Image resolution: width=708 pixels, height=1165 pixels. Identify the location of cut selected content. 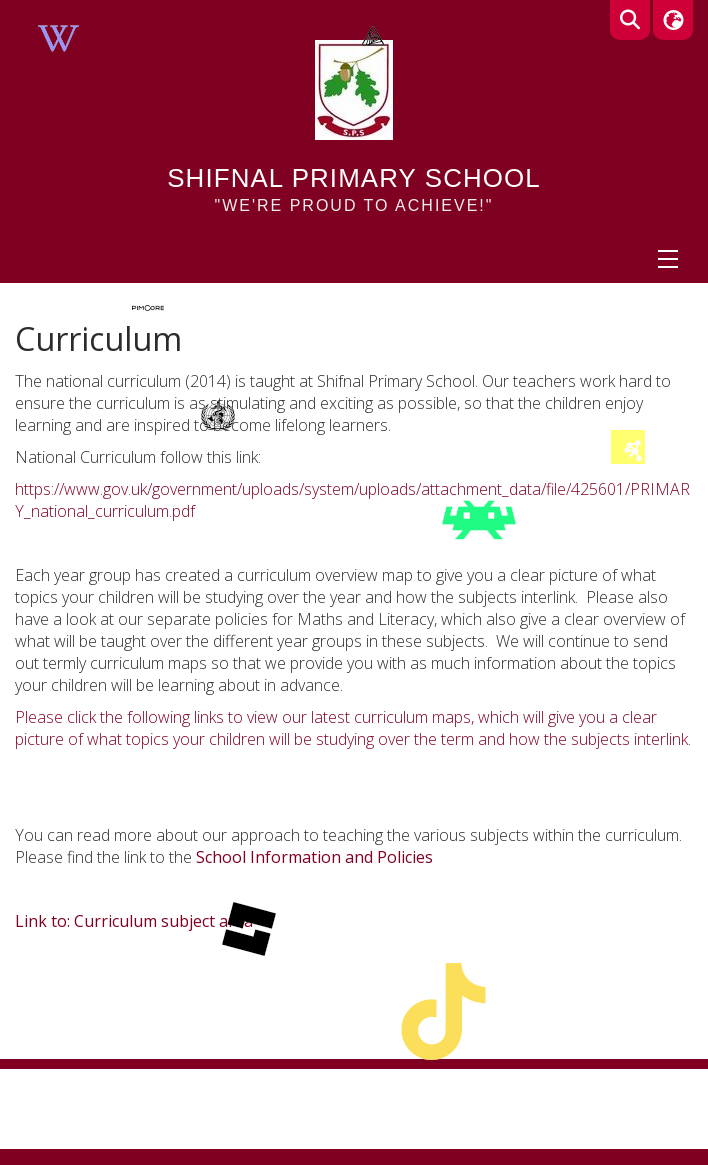
(370, 1112).